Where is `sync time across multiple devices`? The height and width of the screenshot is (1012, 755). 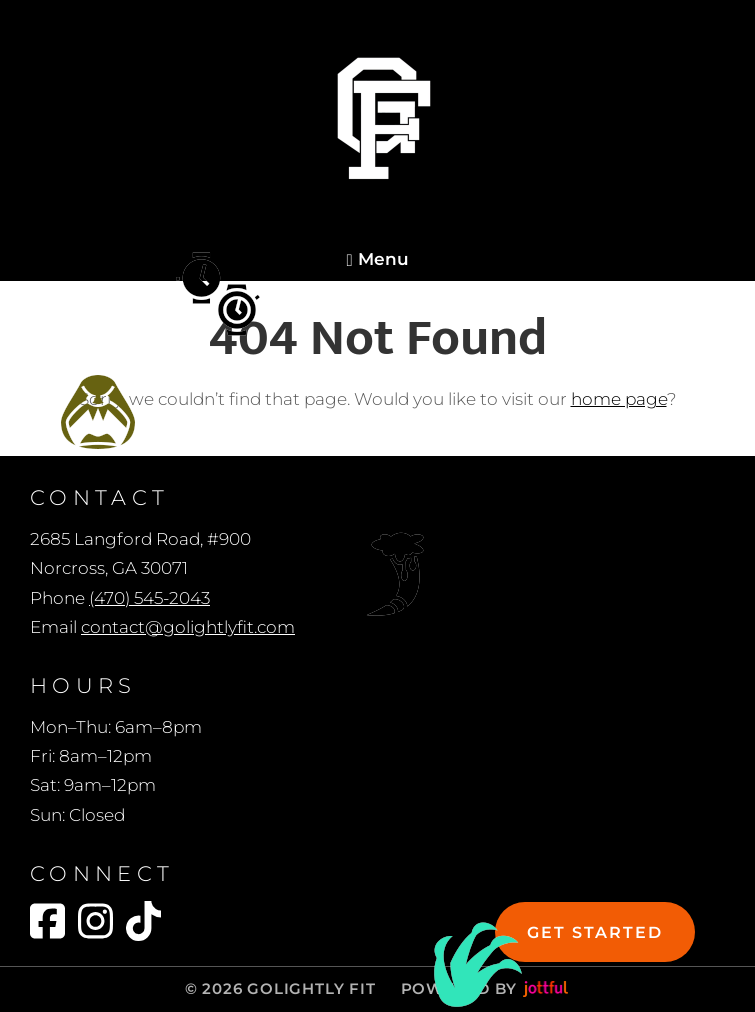
sync time across multiple devices is located at coordinates (218, 294).